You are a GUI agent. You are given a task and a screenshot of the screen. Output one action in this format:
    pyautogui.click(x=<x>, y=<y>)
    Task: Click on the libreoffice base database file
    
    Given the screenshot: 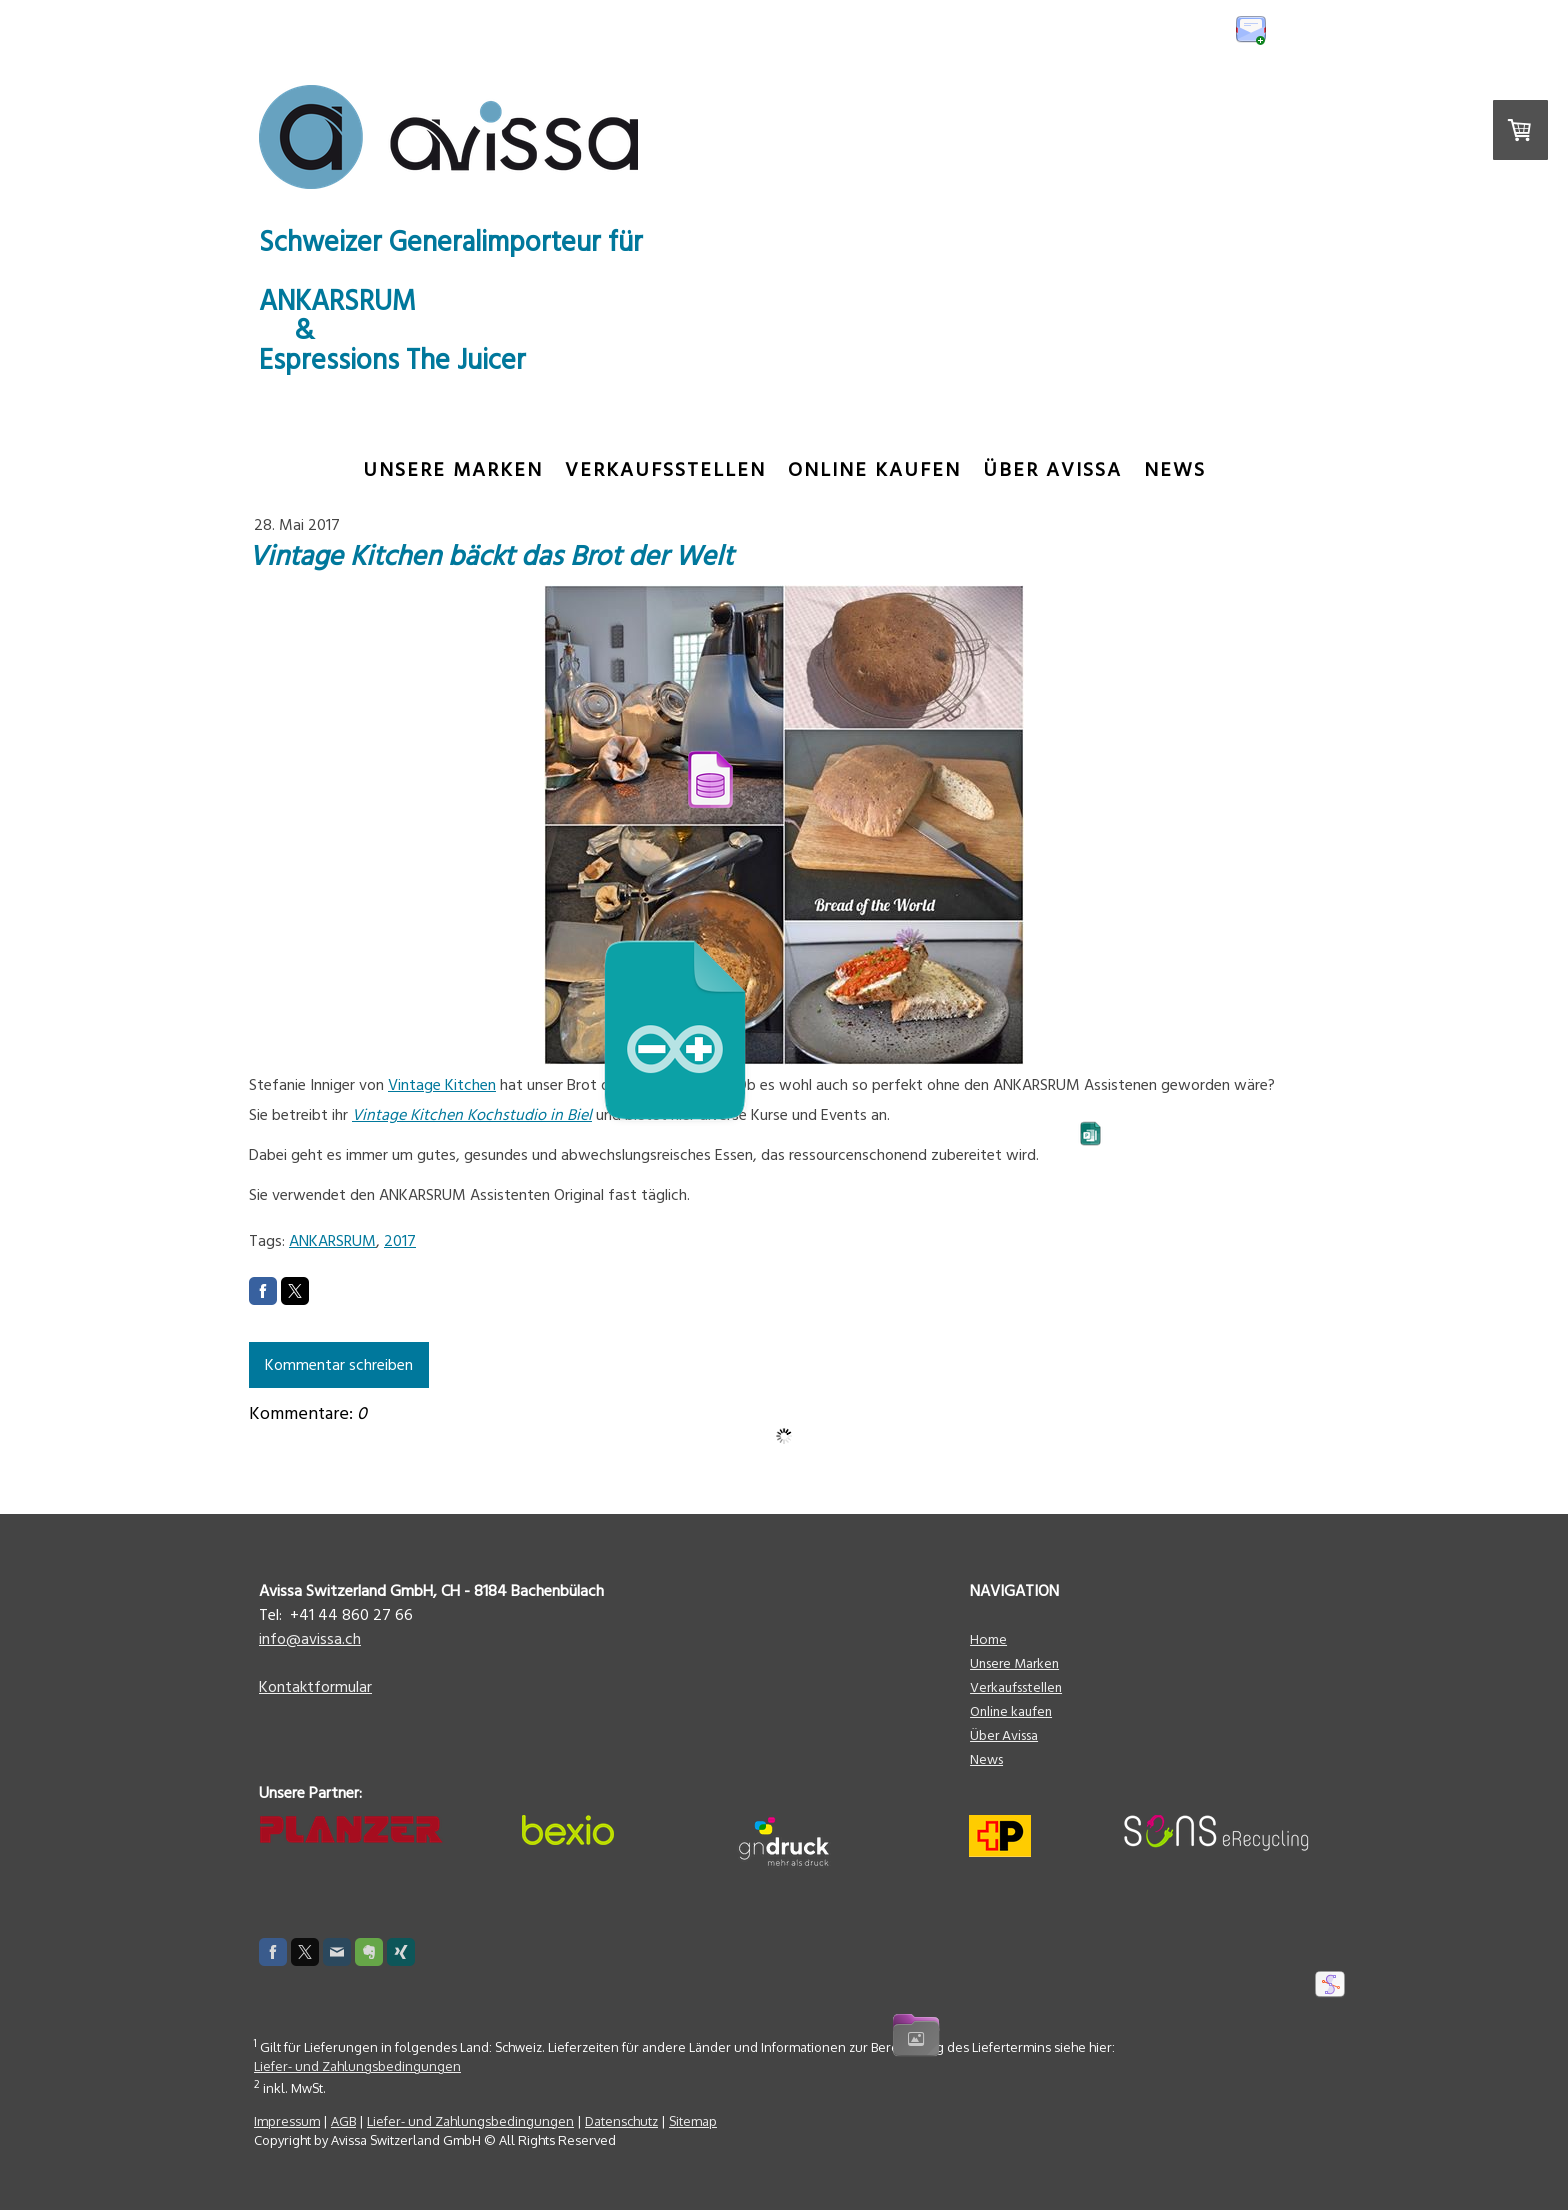 What is the action you would take?
    pyautogui.click(x=710, y=779)
    